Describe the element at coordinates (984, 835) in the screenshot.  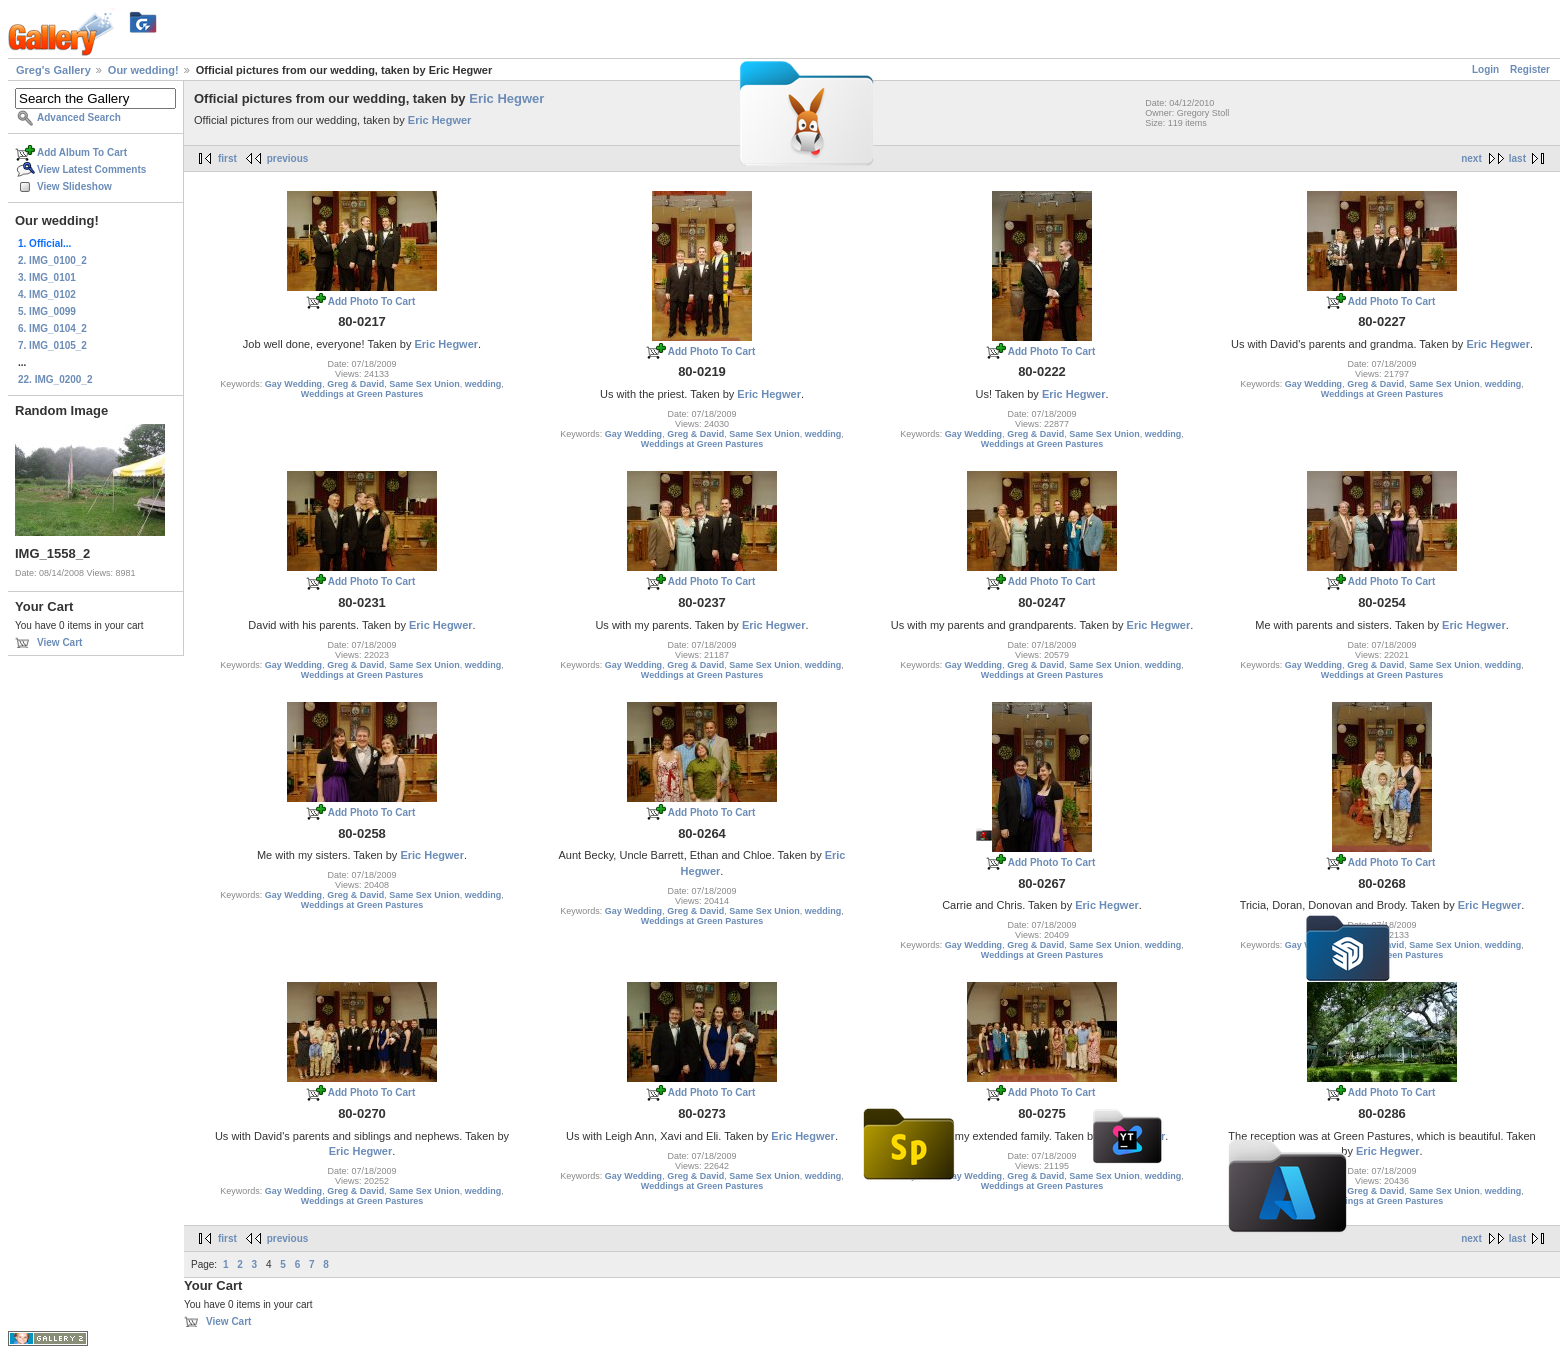
I see `open BSD-related files or projects` at that location.